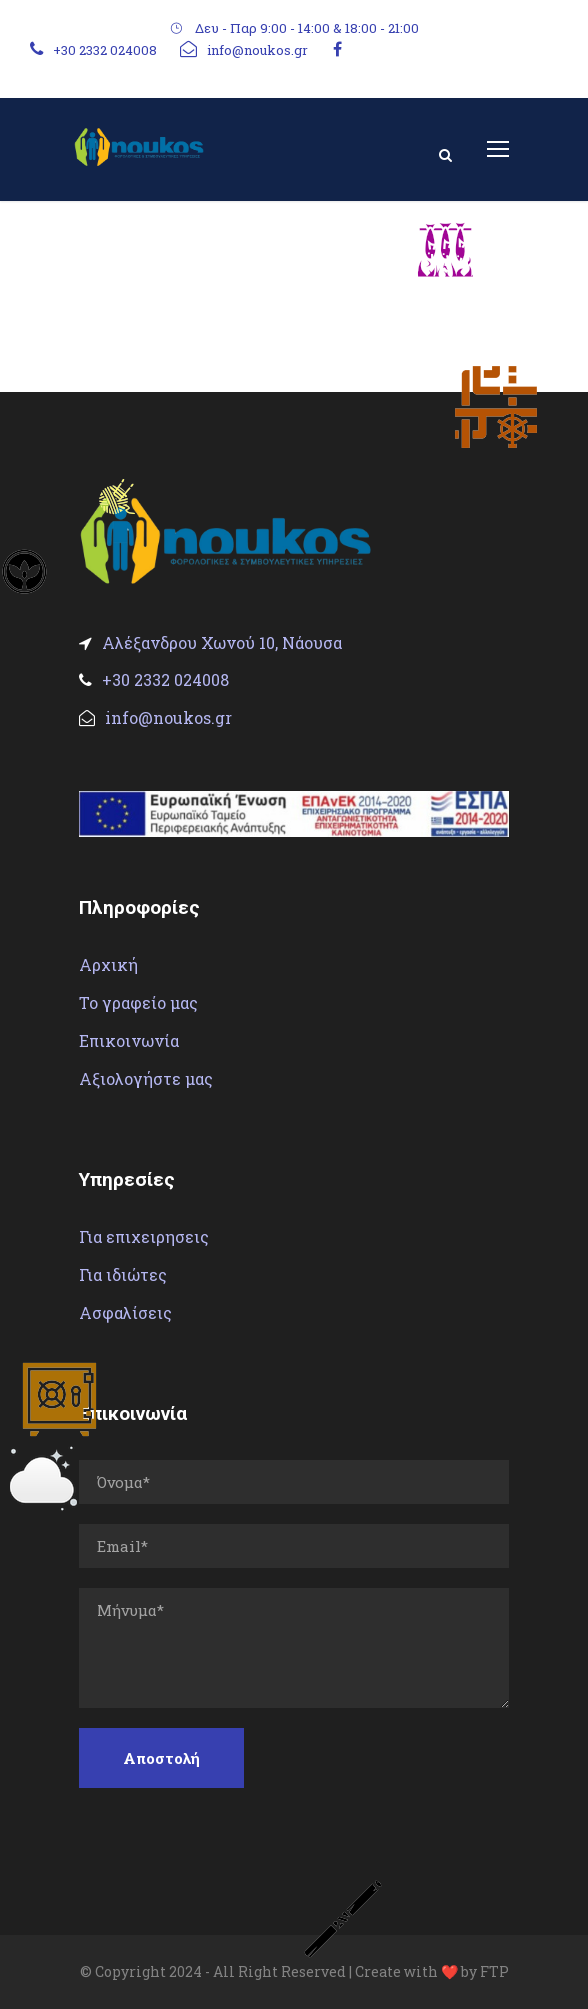  I want to click on indicates overcast or cloudy conditions at night, so click(43, 1478).